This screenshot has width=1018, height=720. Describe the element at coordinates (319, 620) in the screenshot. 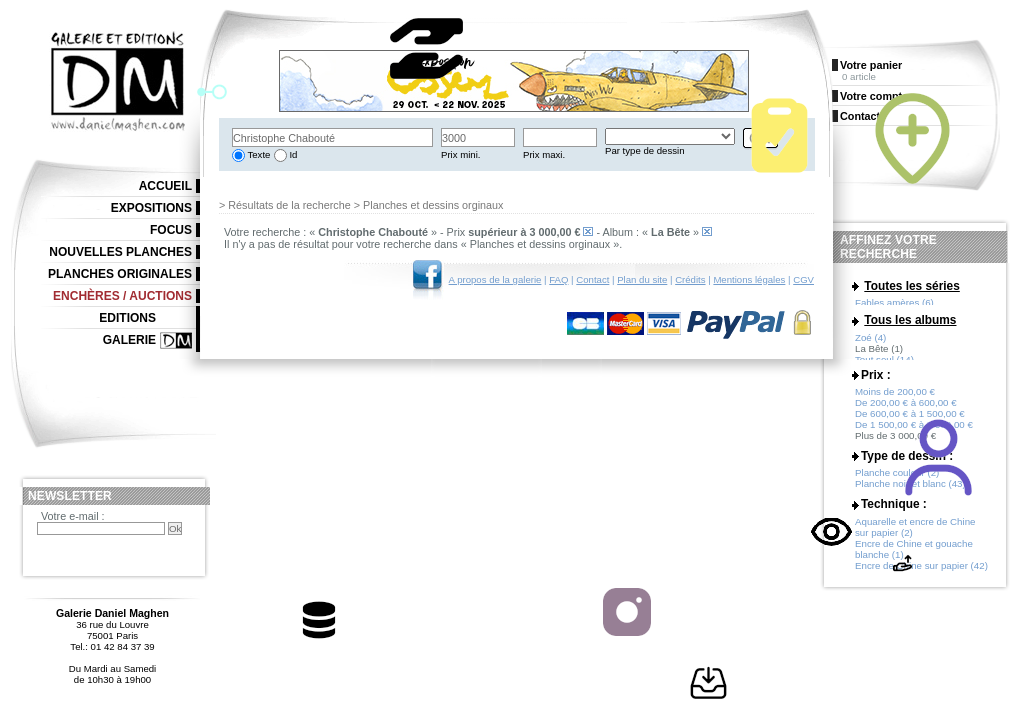

I see `access database storage` at that location.